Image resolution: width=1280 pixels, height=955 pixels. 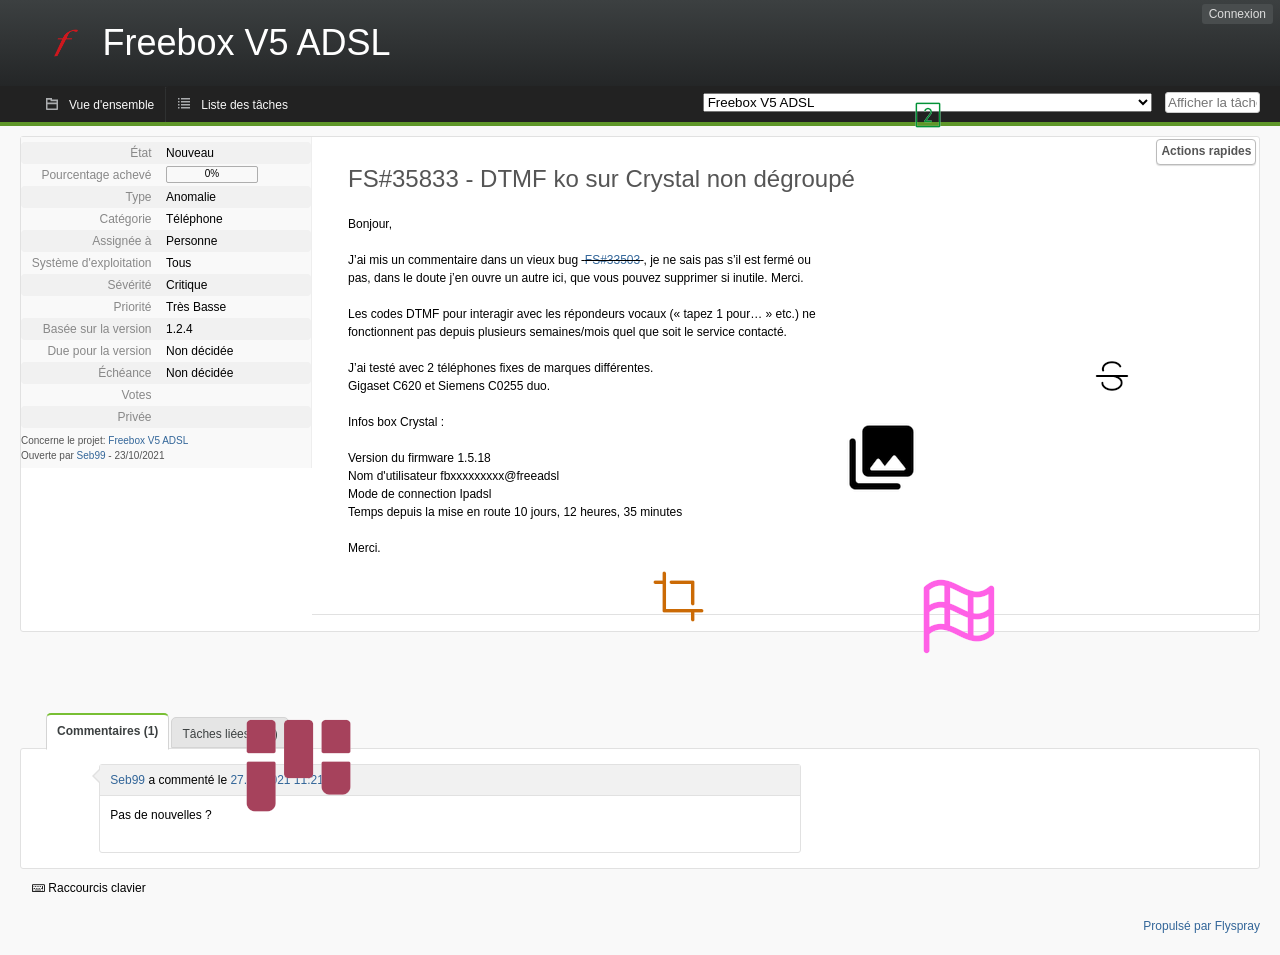 I want to click on apply strikethrough formatting to selected text, so click(x=1112, y=376).